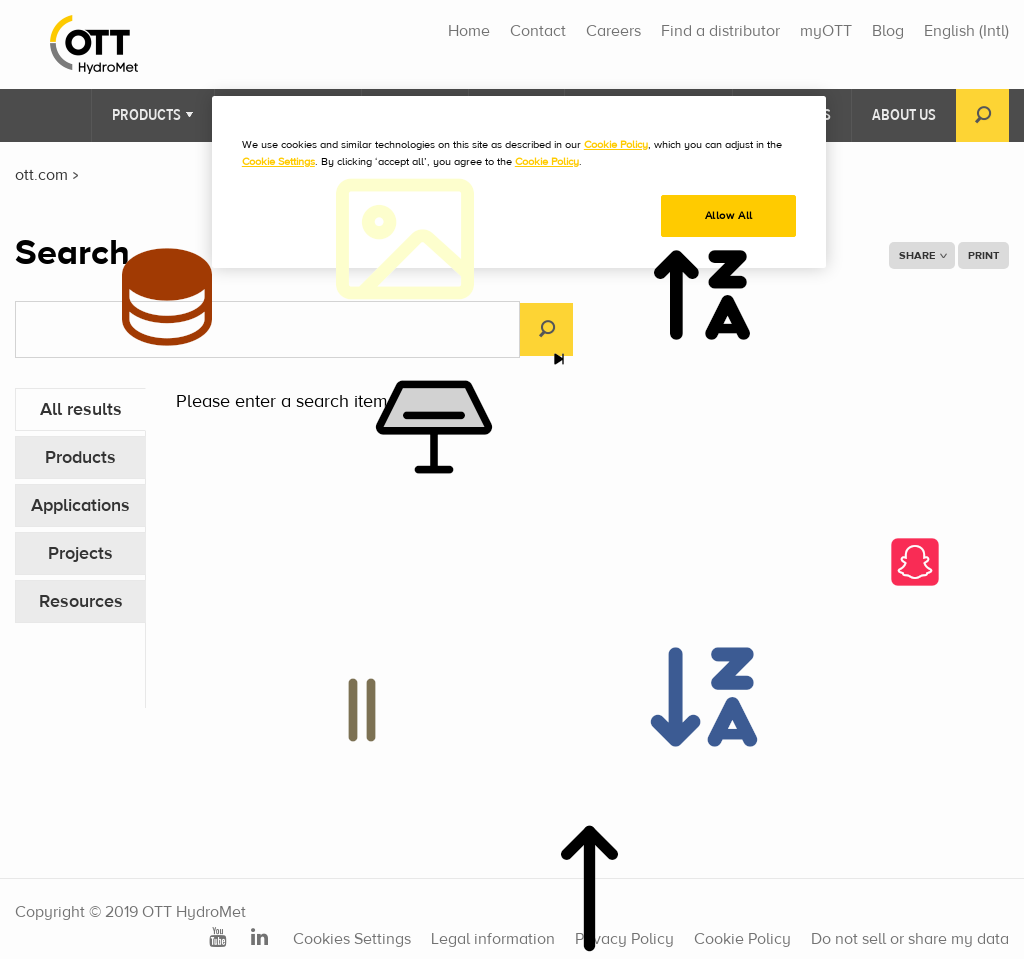 This screenshot has height=959, width=1024. Describe the element at coordinates (589, 888) in the screenshot. I see `move item up in a list` at that location.